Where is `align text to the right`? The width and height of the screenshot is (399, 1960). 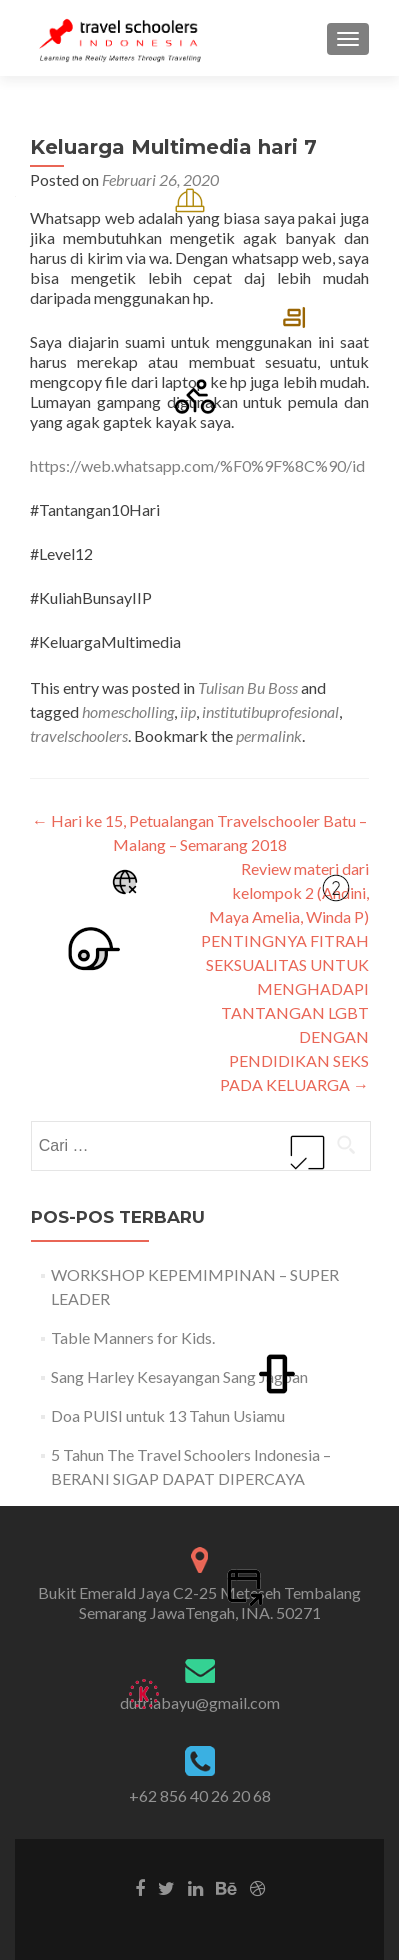 align text to the right is located at coordinates (294, 317).